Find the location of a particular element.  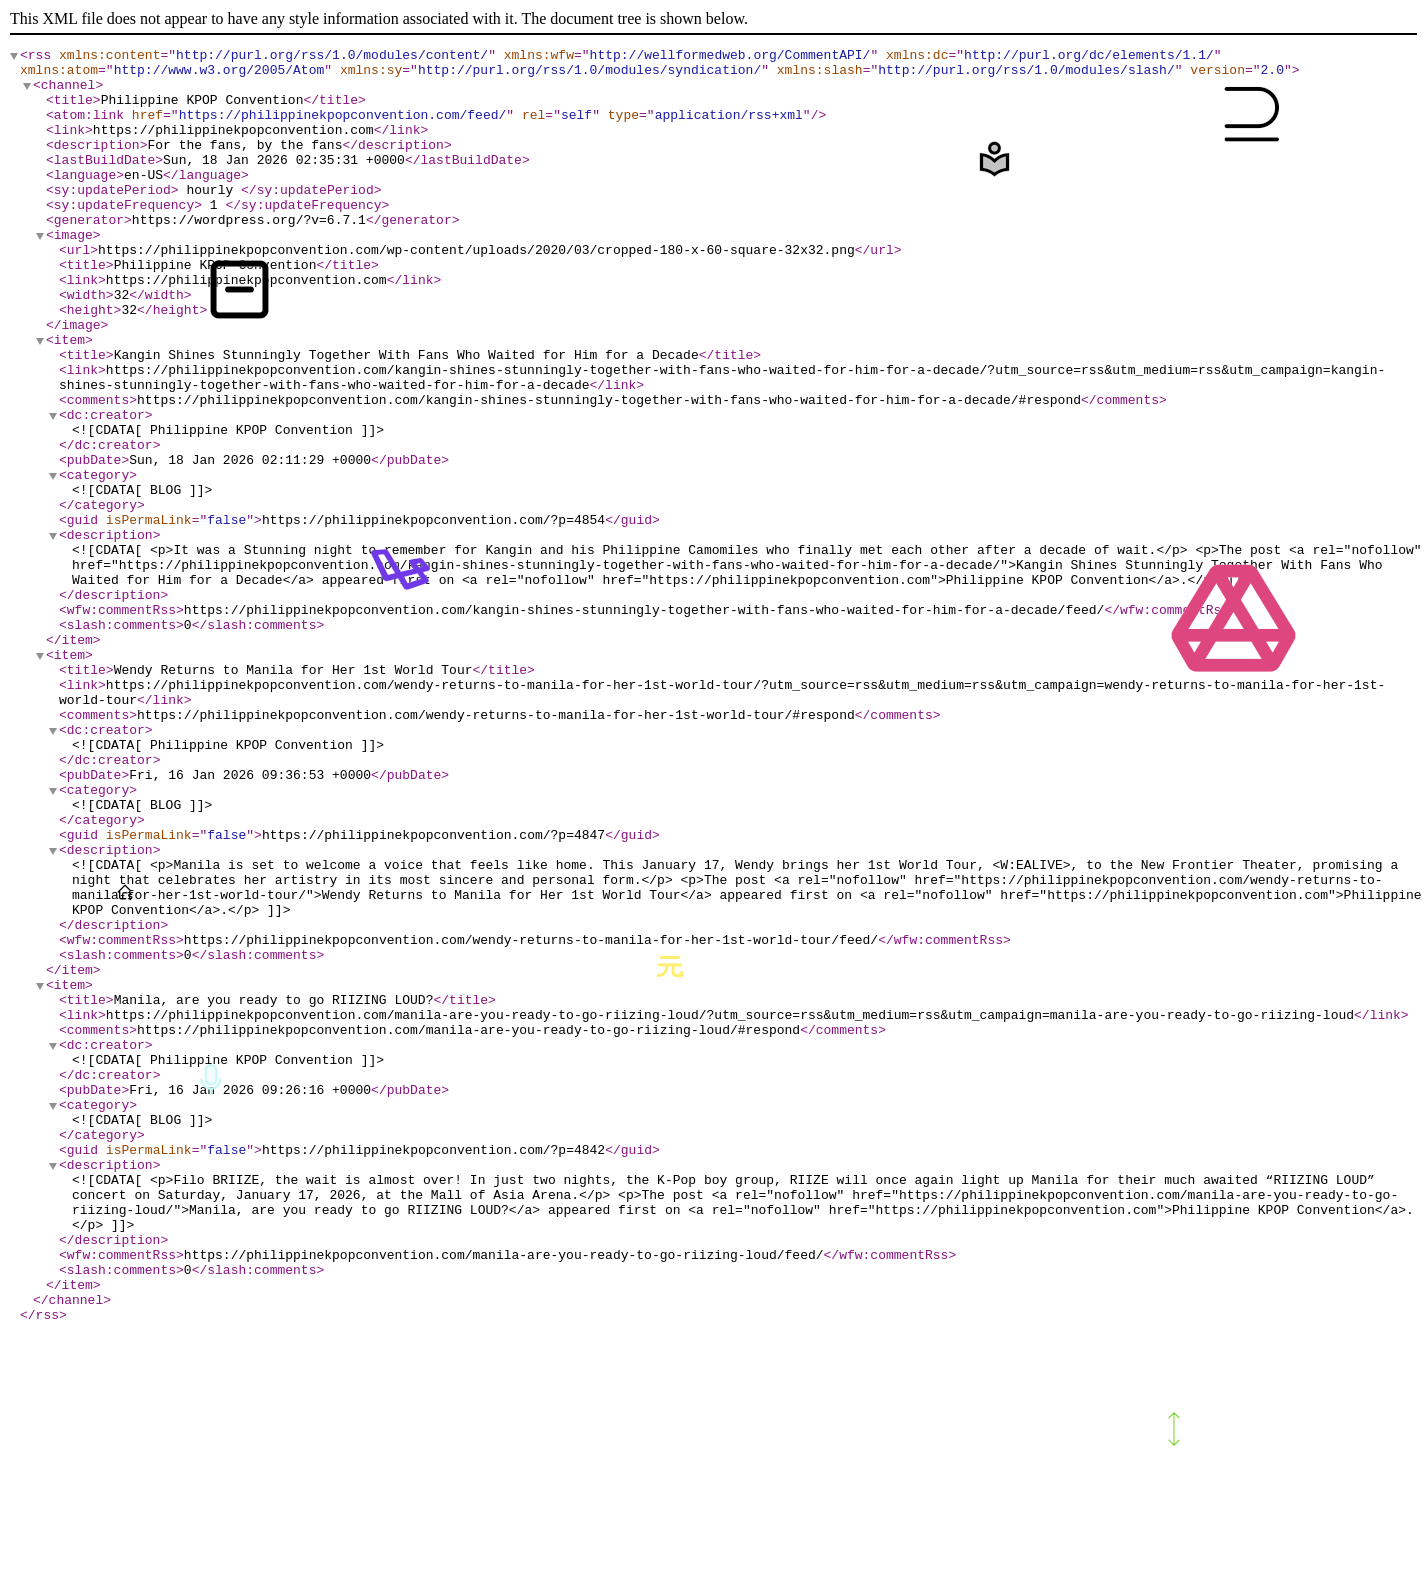

indicates a superset mathematical relationship is located at coordinates (1250, 115).